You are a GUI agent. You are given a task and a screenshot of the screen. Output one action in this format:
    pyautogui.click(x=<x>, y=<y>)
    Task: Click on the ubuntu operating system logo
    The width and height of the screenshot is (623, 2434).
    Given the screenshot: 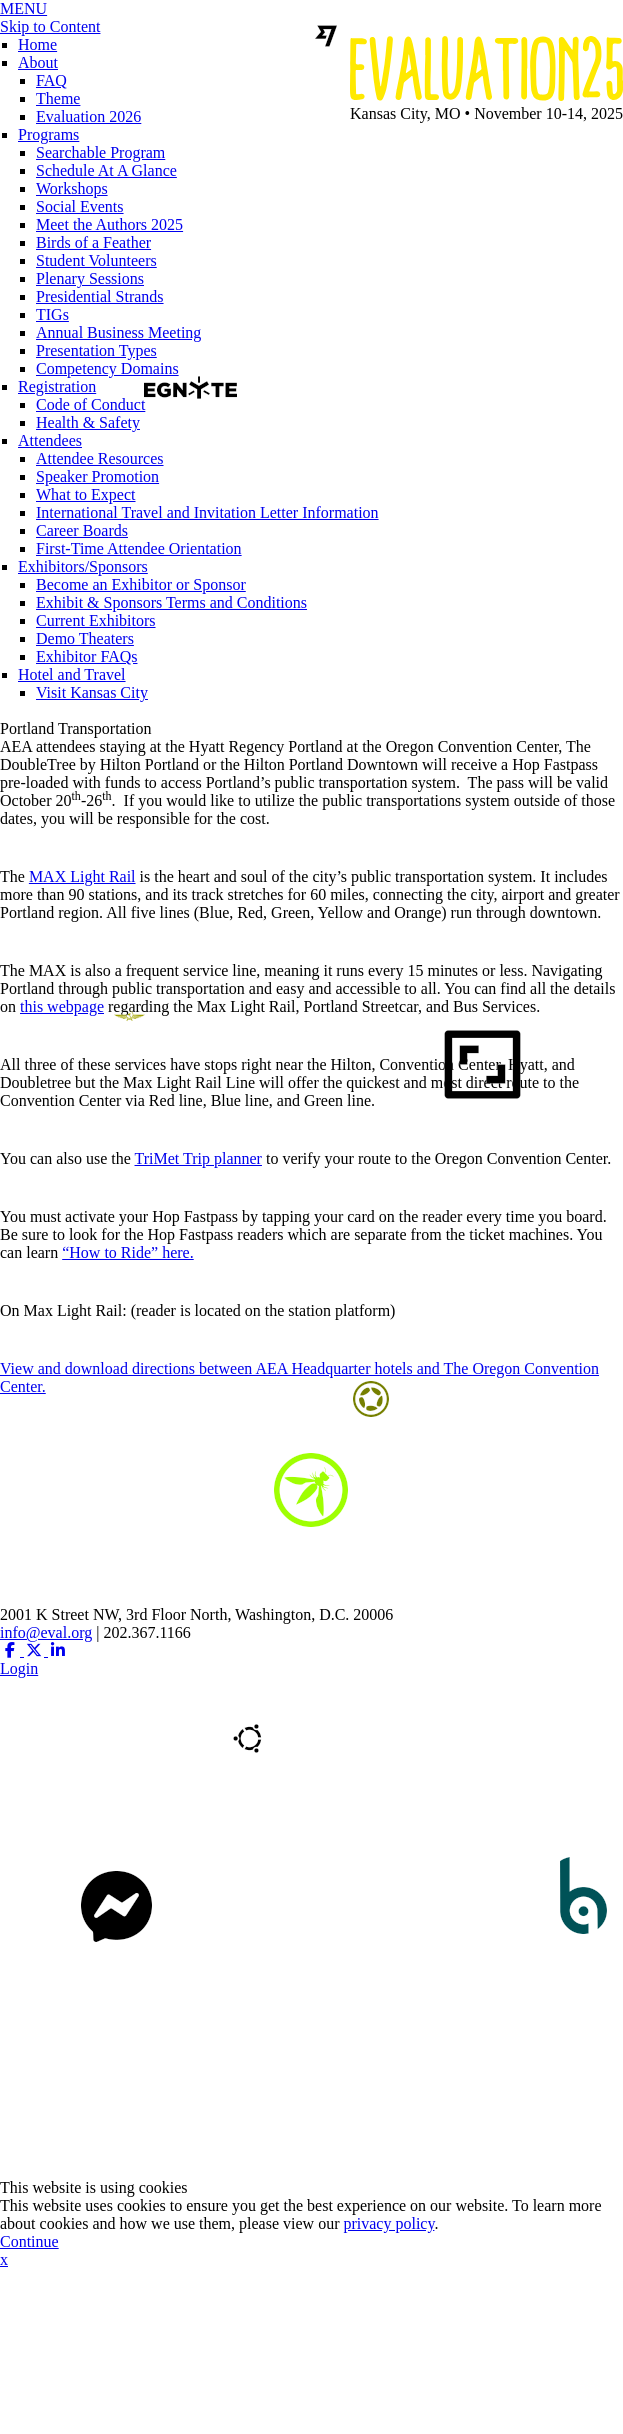 What is the action you would take?
    pyautogui.click(x=249, y=1738)
    